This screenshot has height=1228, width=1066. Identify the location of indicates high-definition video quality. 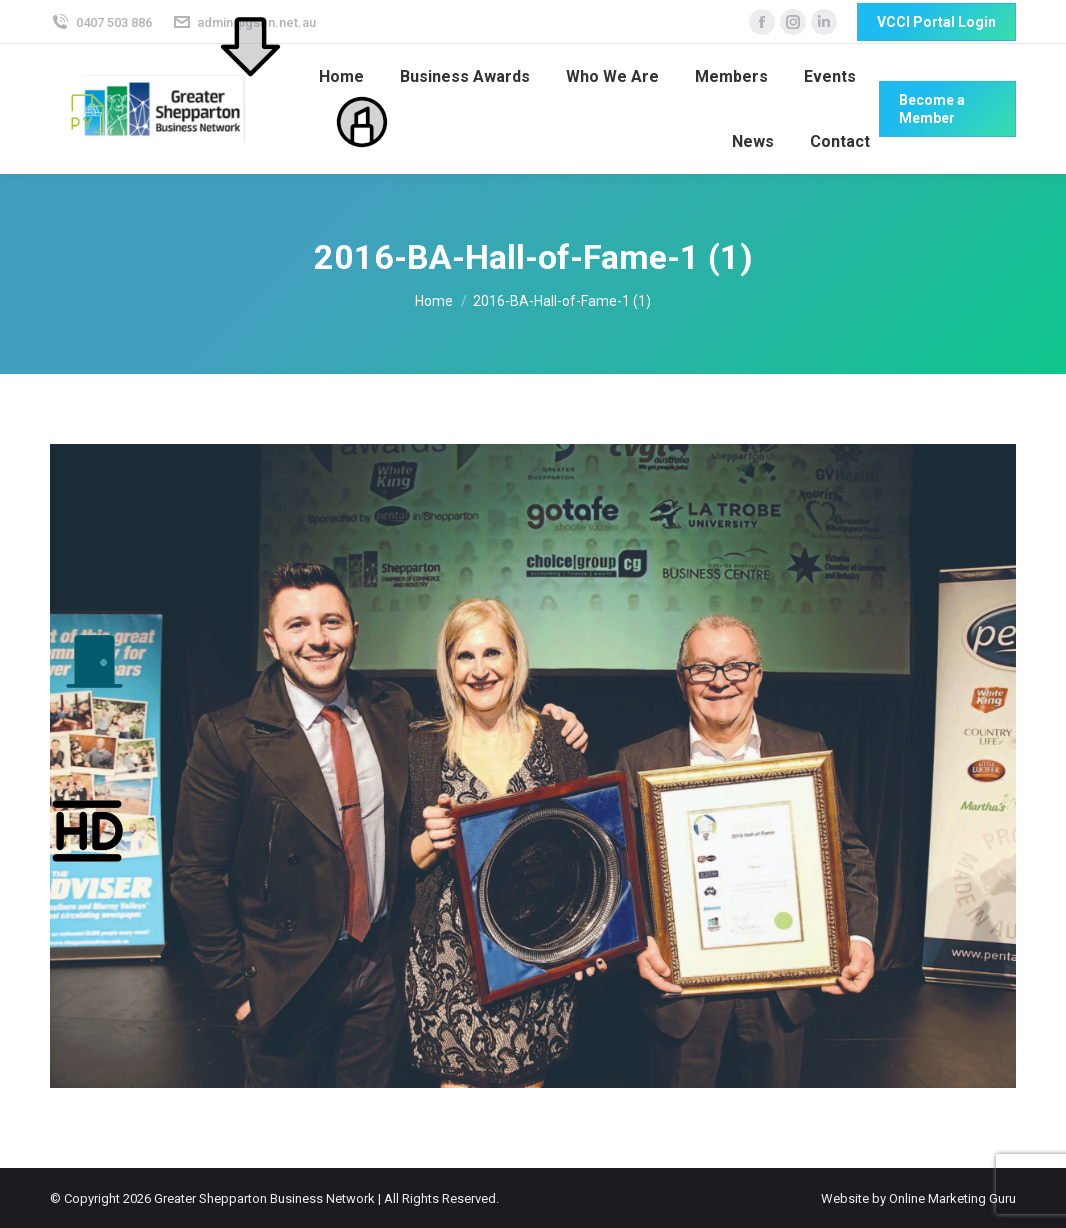
(87, 831).